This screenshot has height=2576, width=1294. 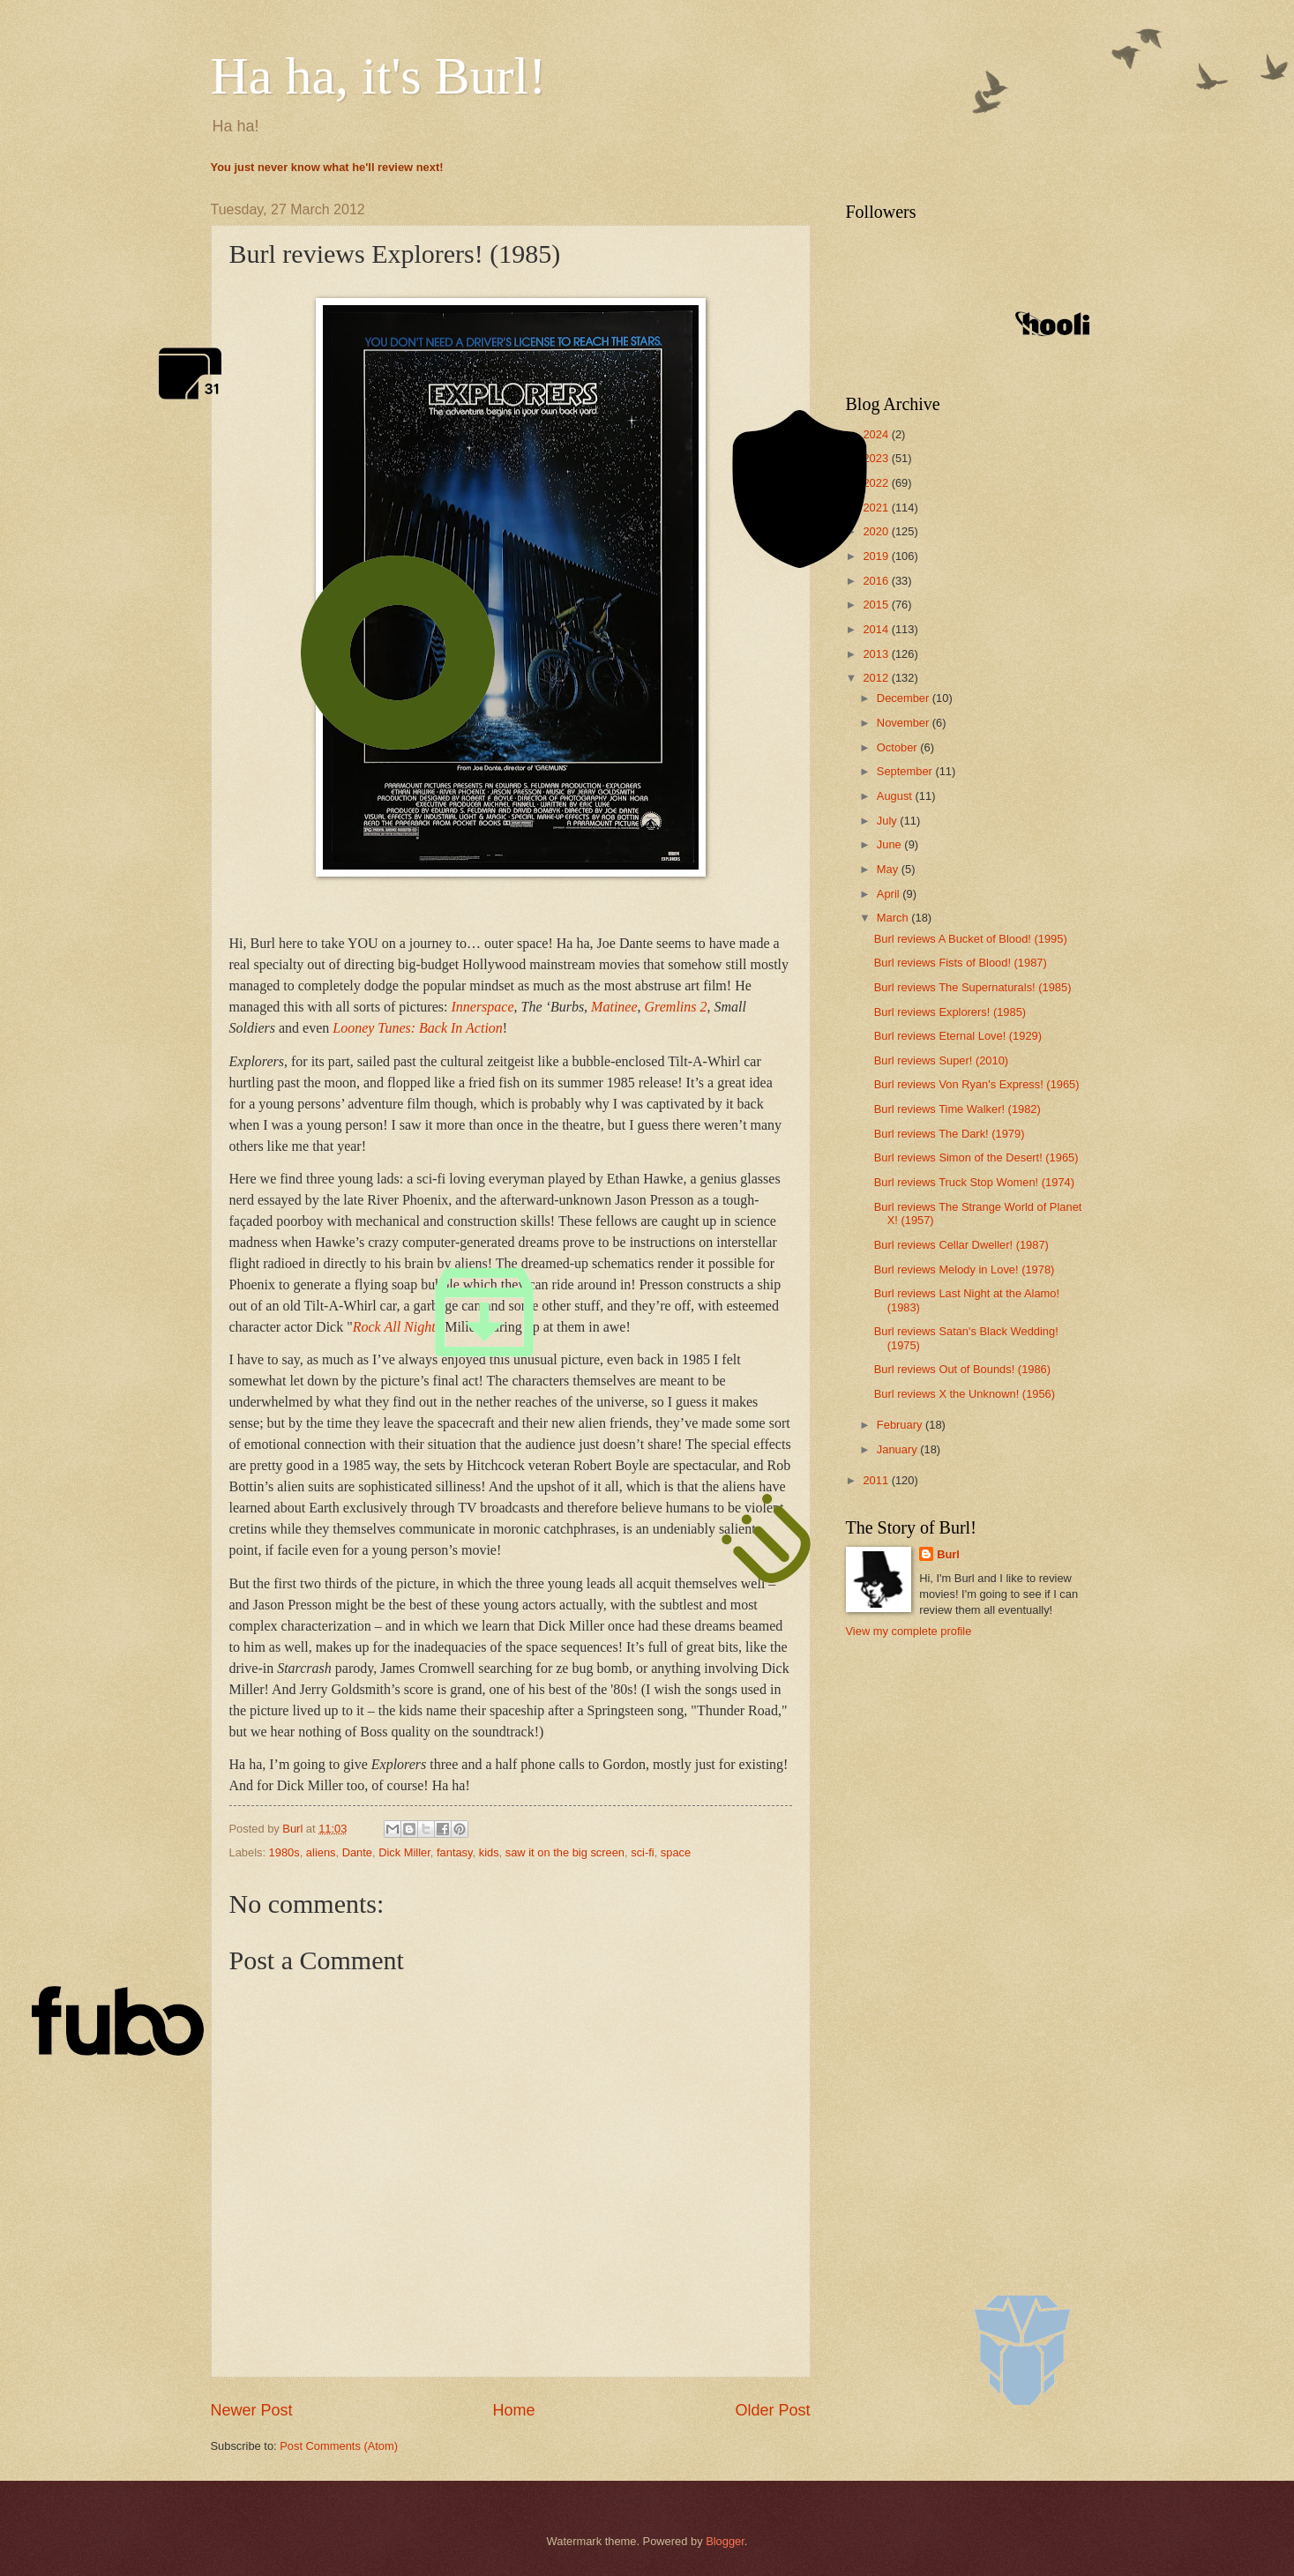 I want to click on open NextDNS settings, so click(x=799, y=489).